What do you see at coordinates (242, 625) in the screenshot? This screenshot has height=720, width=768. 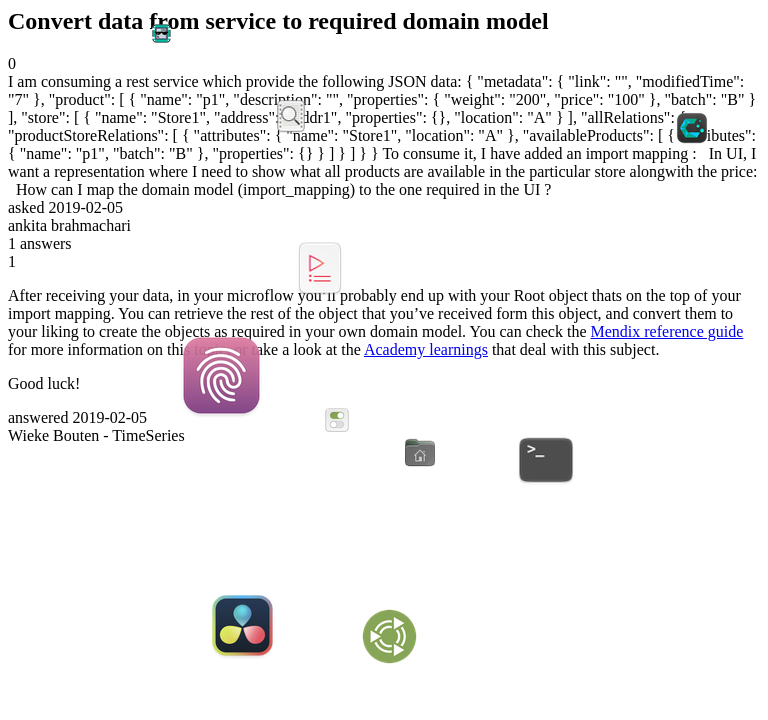 I see `open DaVinci Resolve video editing application` at bounding box center [242, 625].